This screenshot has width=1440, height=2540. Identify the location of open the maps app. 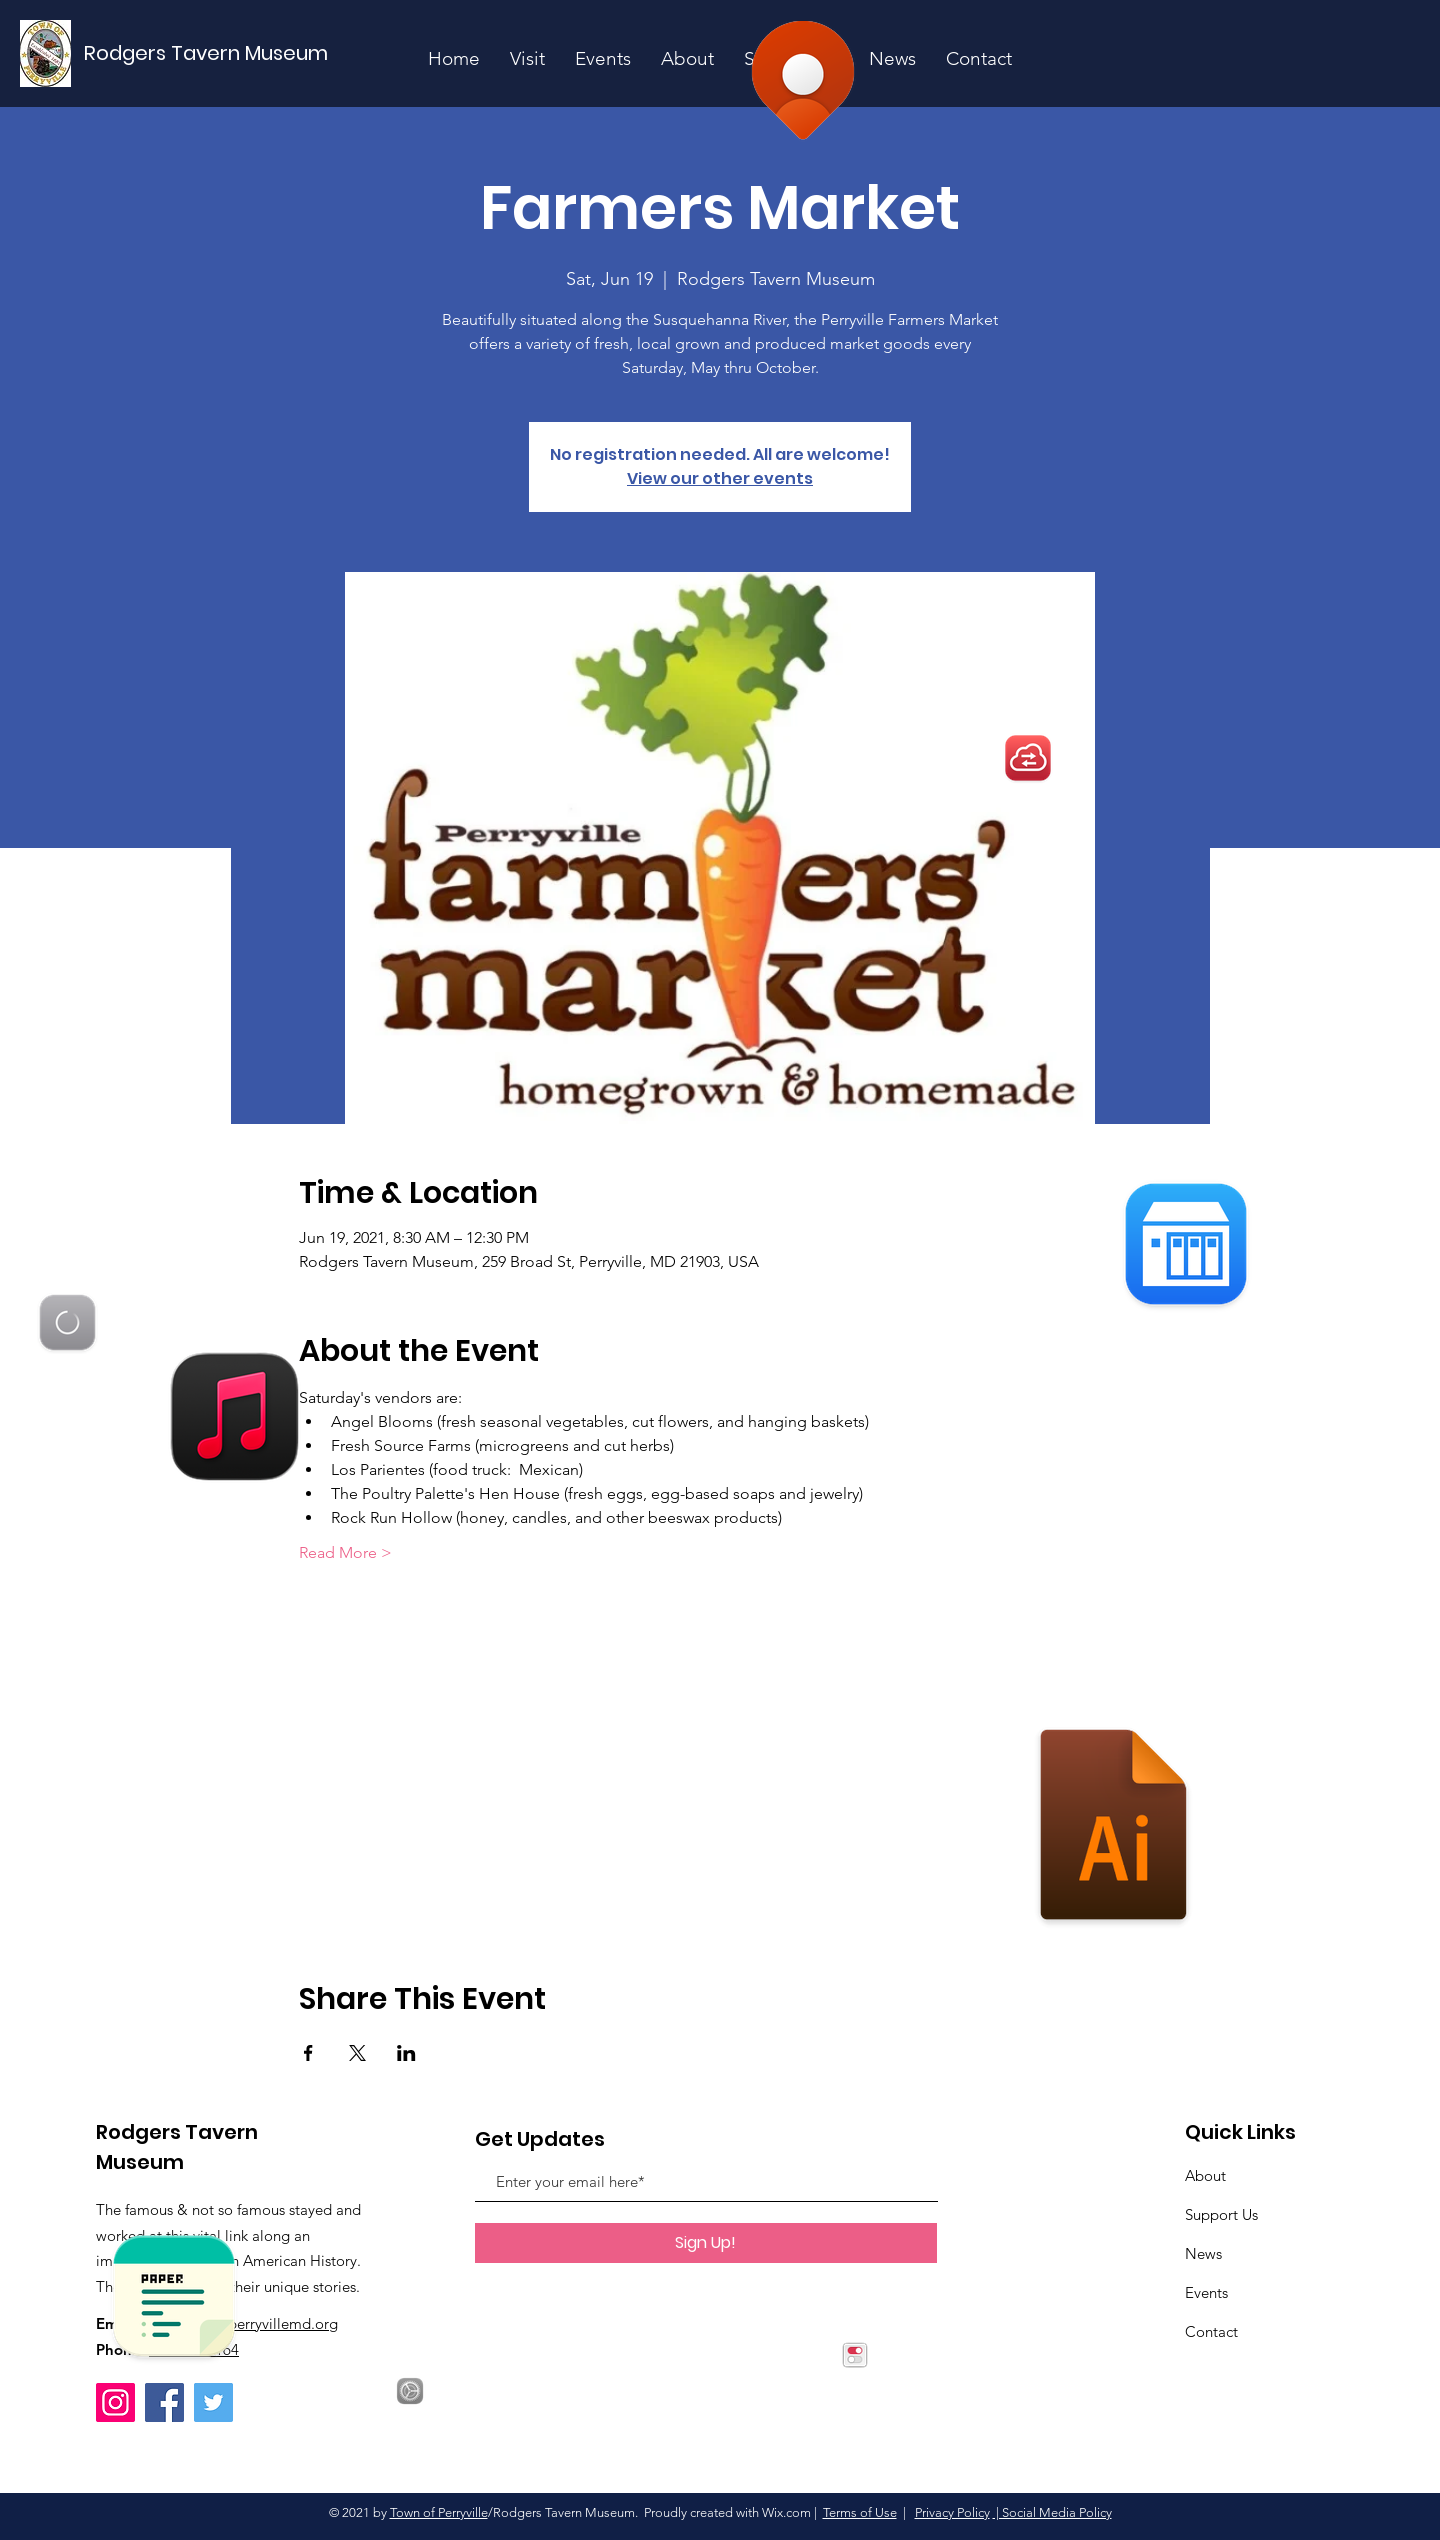
(803, 82).